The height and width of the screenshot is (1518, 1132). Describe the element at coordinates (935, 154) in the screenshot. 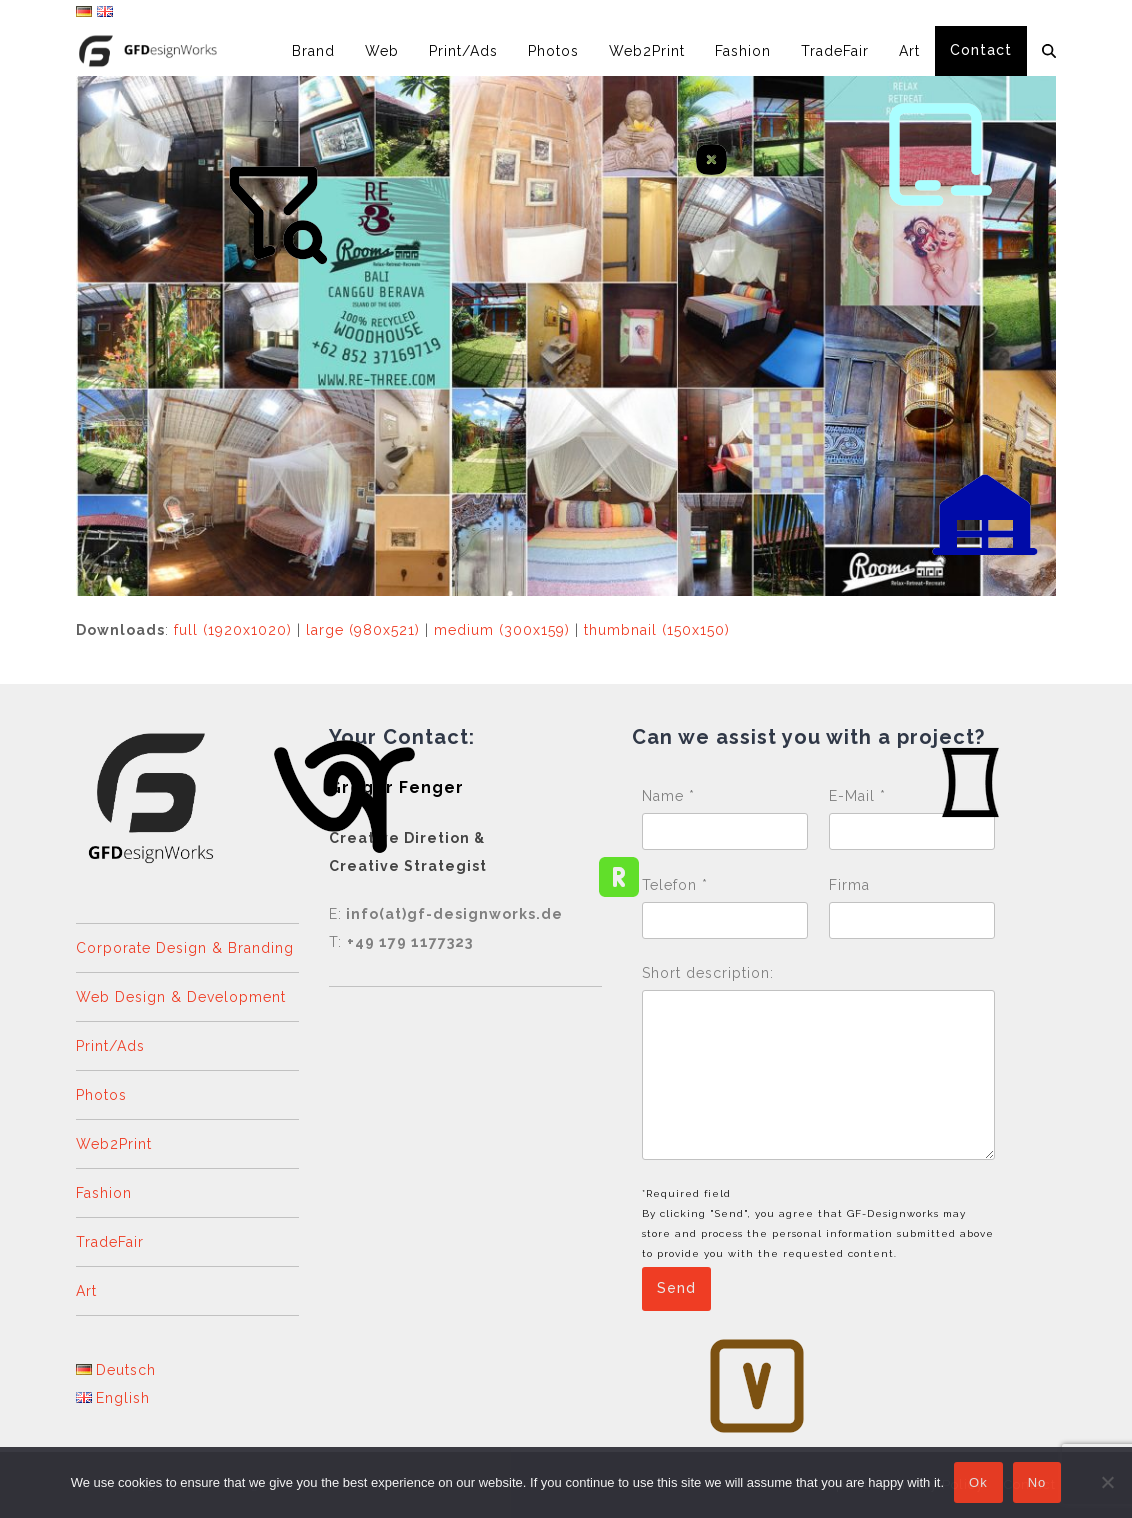

I see `remove an iPad from connected devices` at that location.